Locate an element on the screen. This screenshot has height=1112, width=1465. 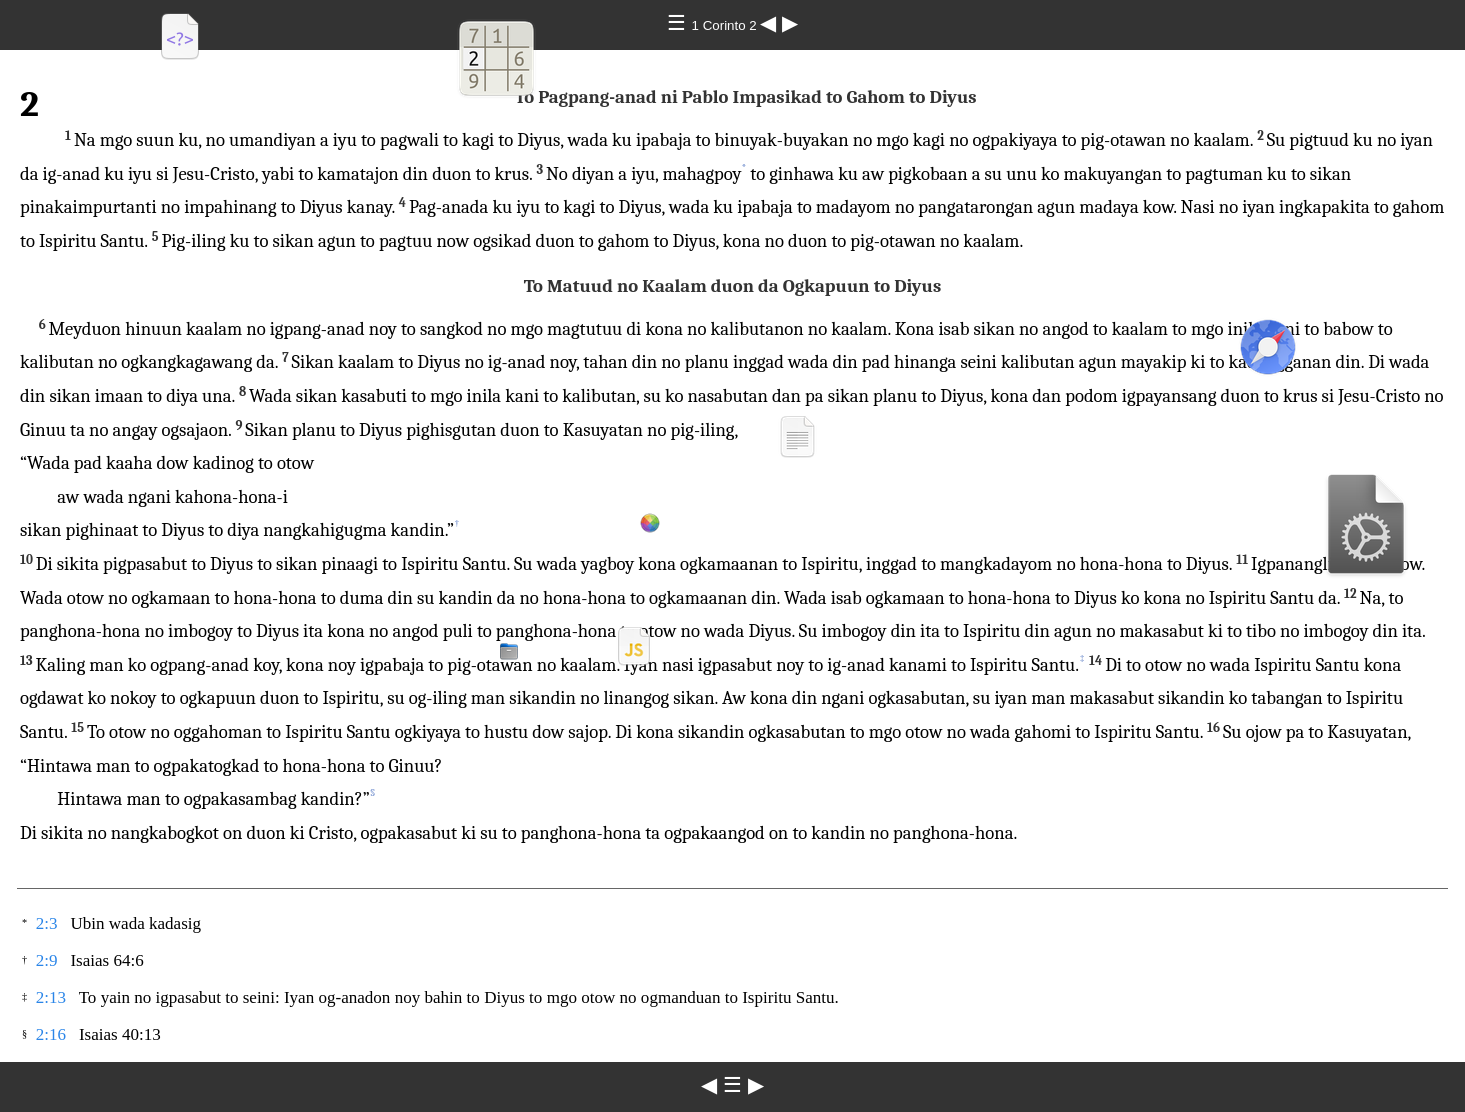
a desktop application or executable file is located at coordinates (1366, 526).